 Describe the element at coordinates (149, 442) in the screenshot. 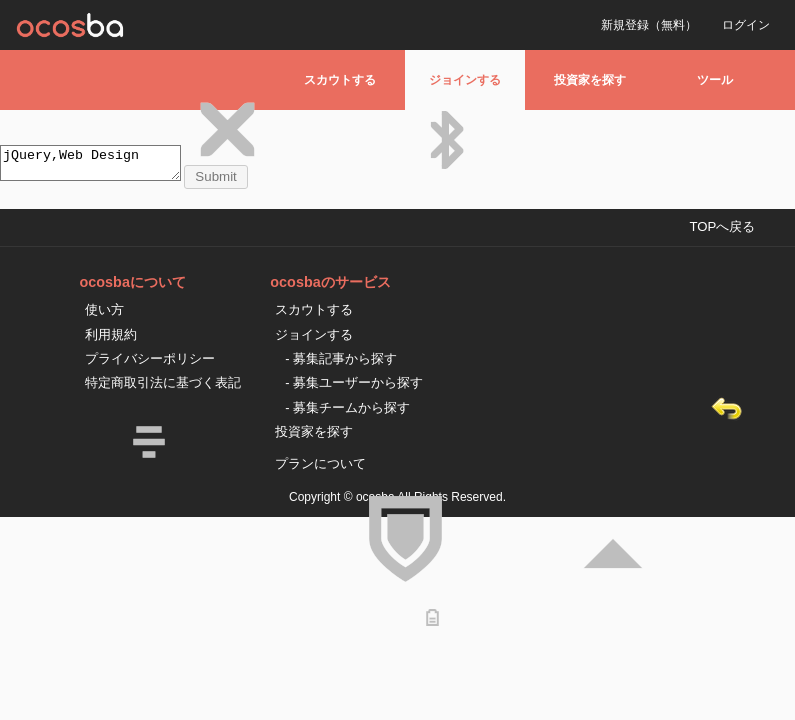

I see `center align text` at that location.